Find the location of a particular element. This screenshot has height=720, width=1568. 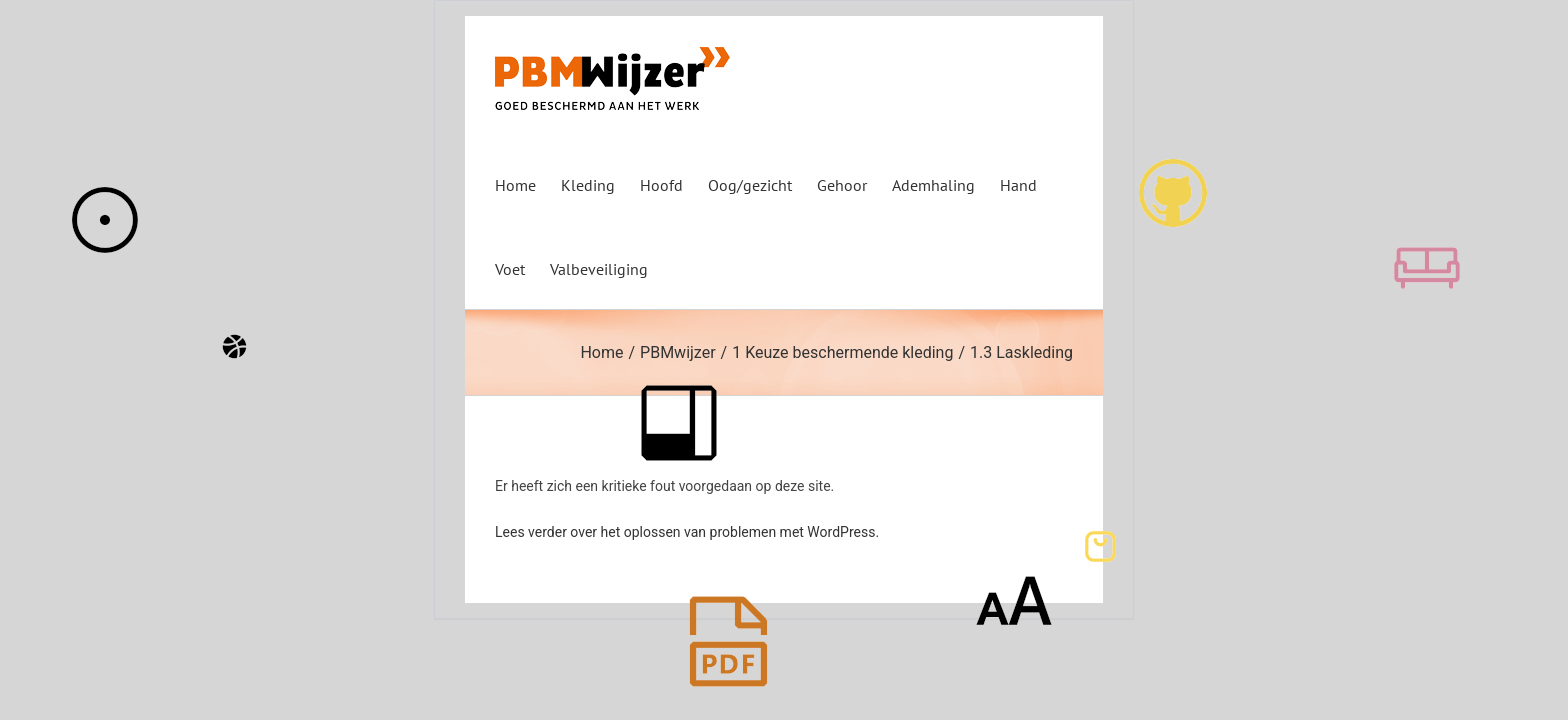

view open issues or bugs is located at coordinates (107, 222).